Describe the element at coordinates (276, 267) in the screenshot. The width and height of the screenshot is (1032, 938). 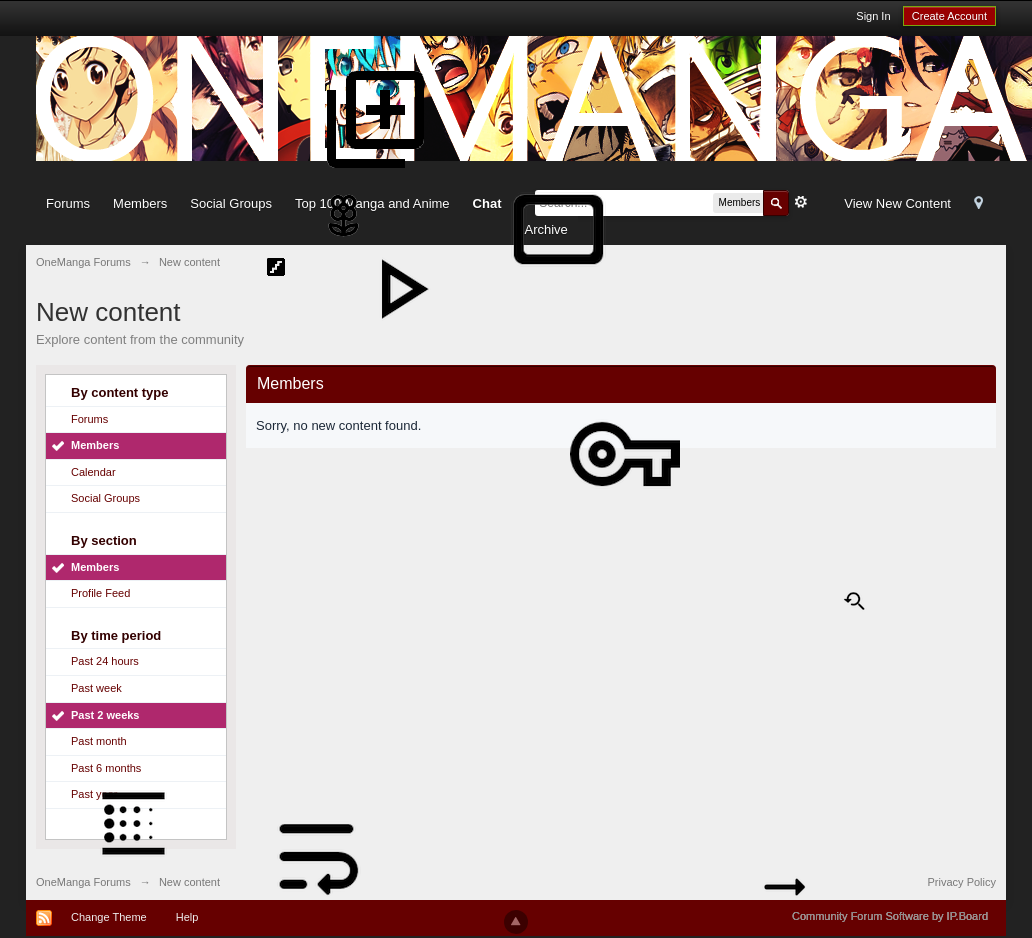
I see `indicates stairs or stairway access` at that location.